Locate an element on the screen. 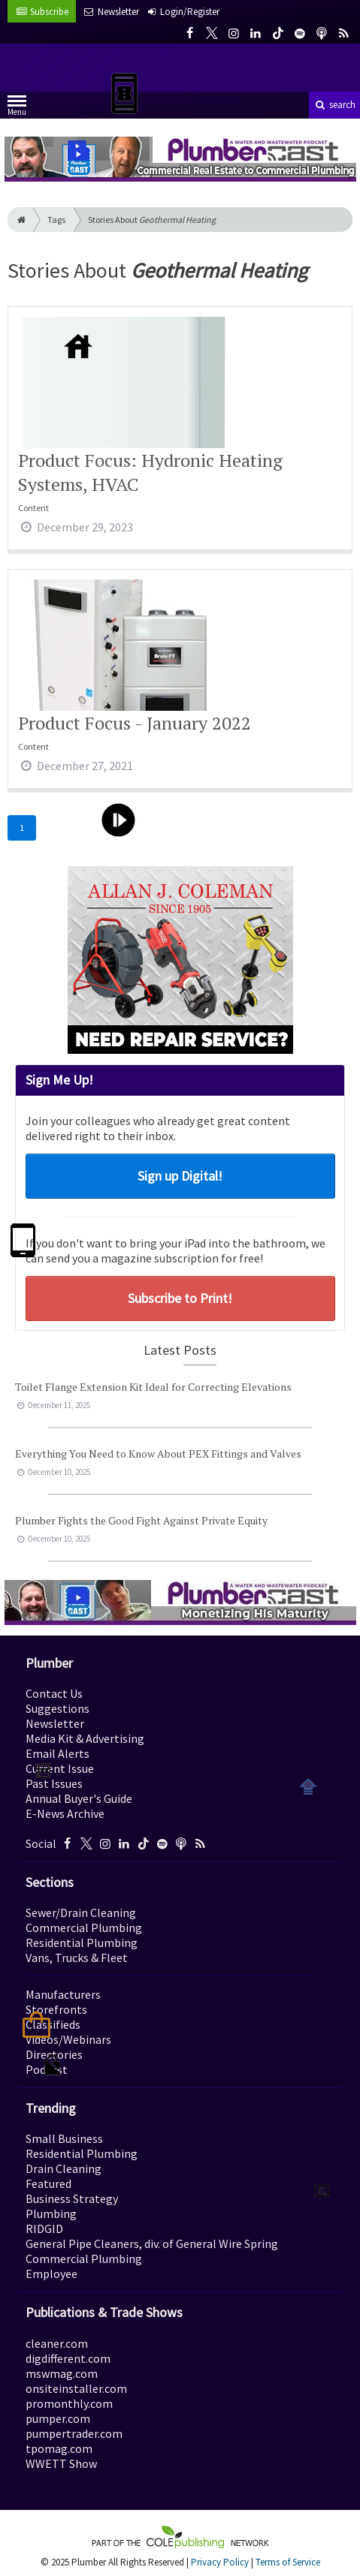 Image resolution: width=360 pixels, height=2576 pixels. upload multiple files or items is located at coordinates (308, 1787).